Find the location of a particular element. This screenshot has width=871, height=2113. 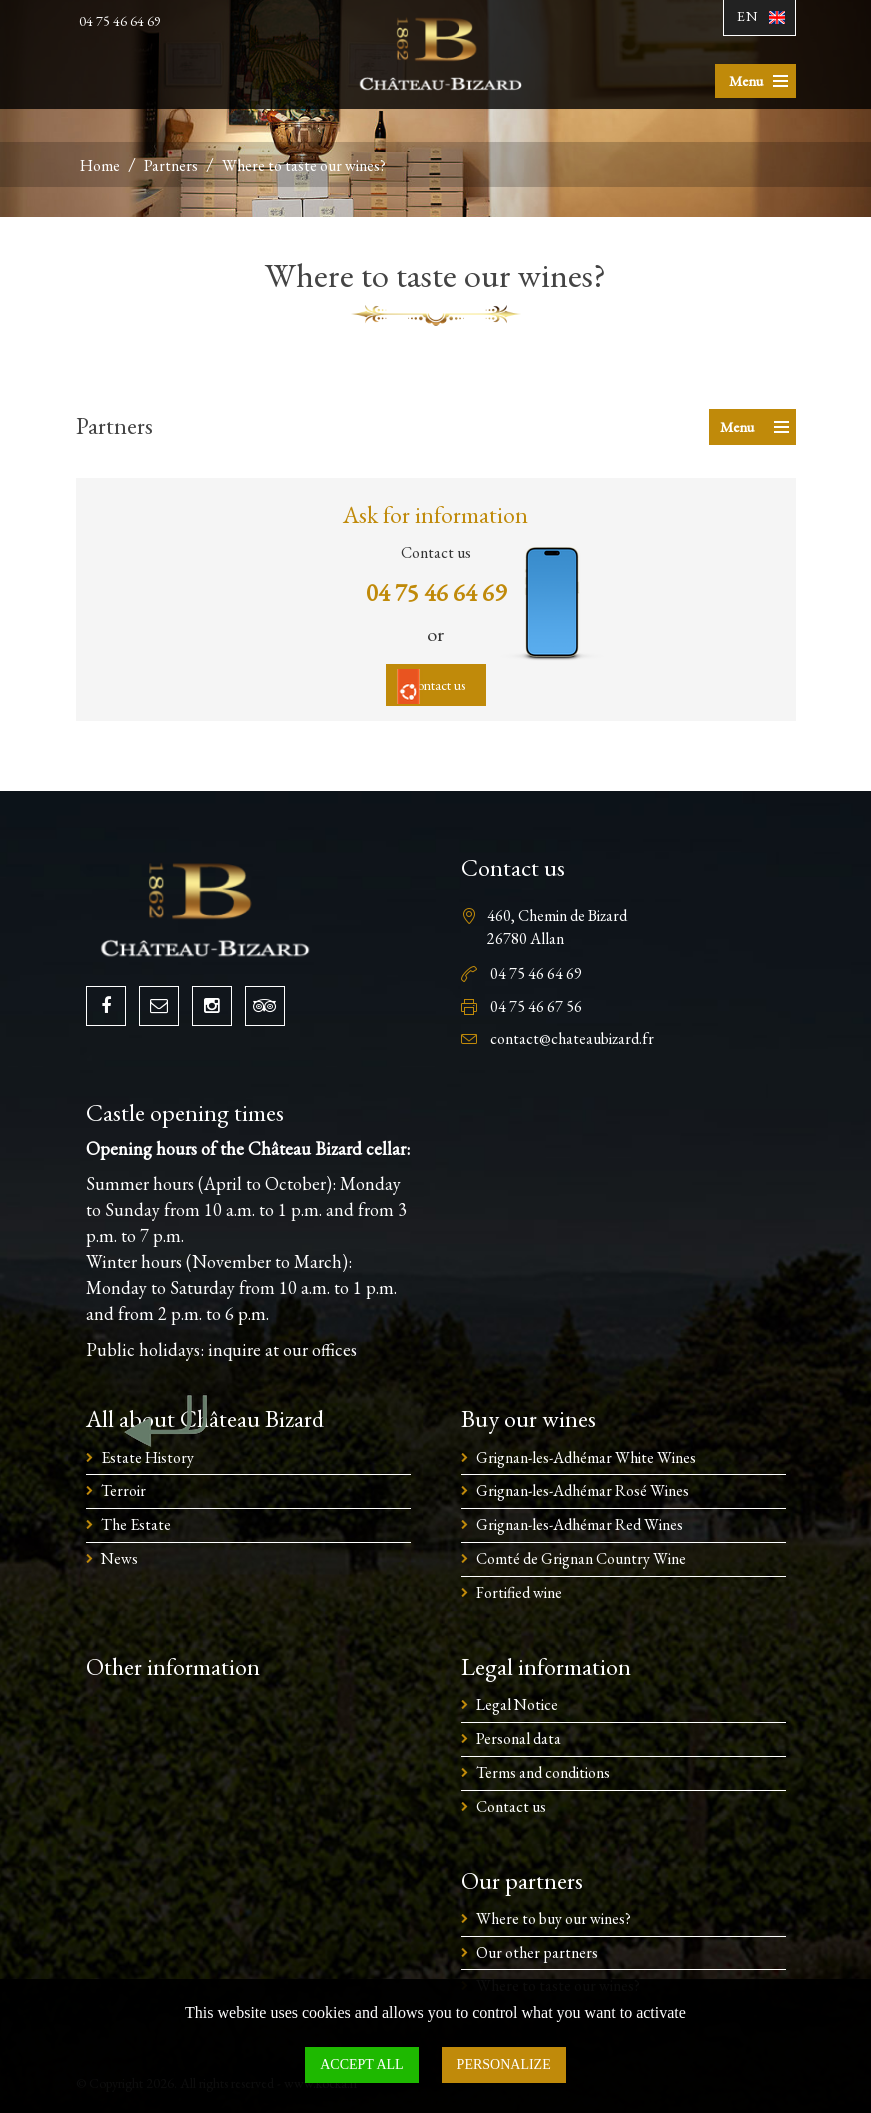

reply to all recipients of an email is located at coordinates (164, 1420).